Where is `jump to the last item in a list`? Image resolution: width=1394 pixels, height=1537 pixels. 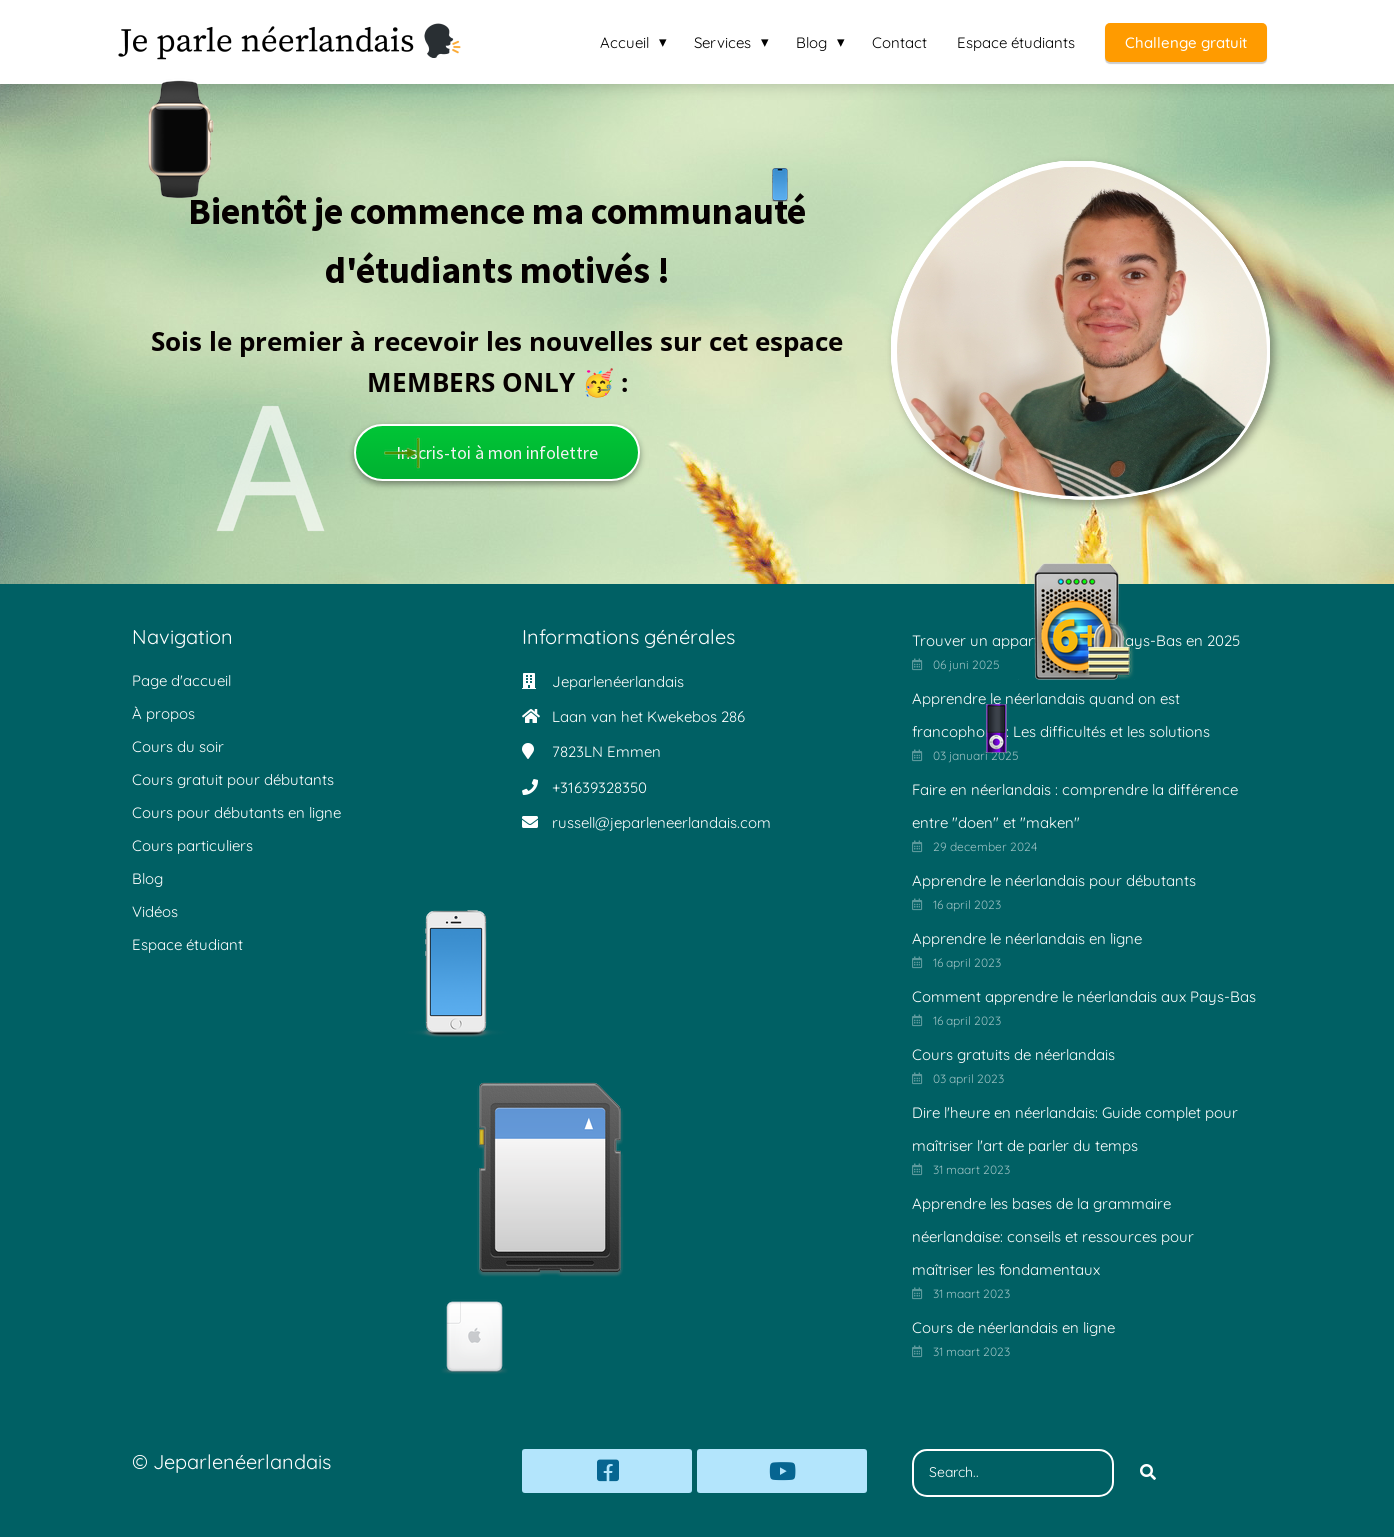 jump to the last item in a list is located at coordinates (402, 453).